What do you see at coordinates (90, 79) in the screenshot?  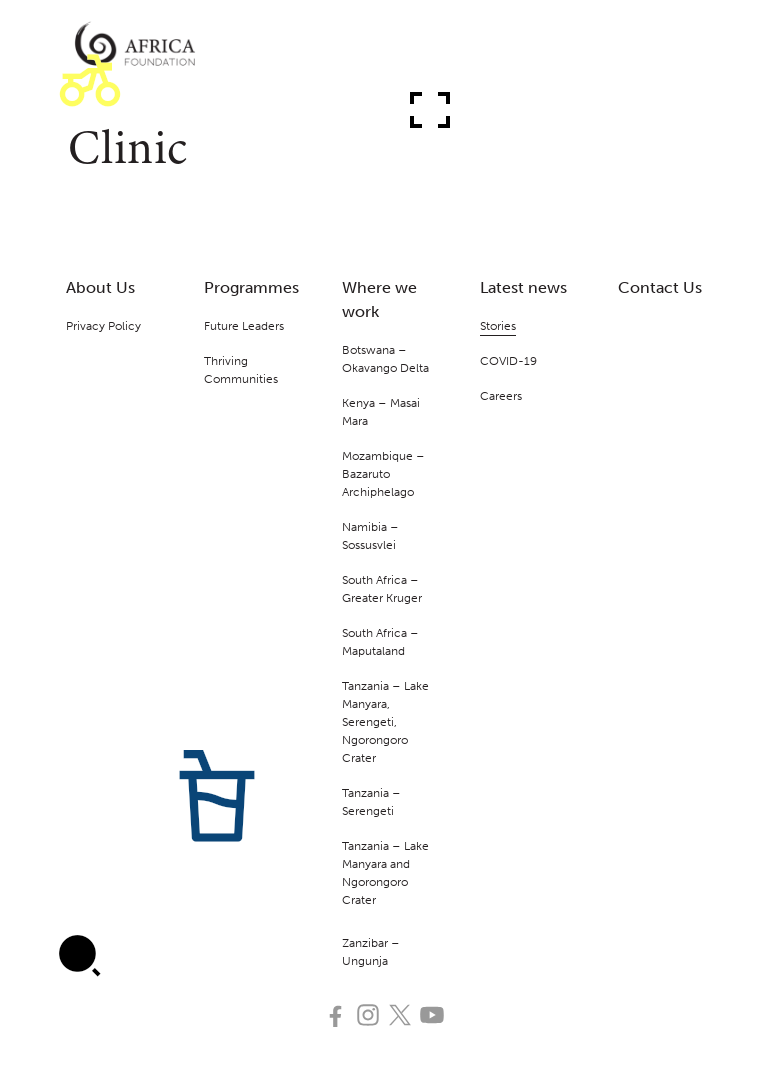 I see `select motorcycle as transportation mode` at bounding box center [90, 79].